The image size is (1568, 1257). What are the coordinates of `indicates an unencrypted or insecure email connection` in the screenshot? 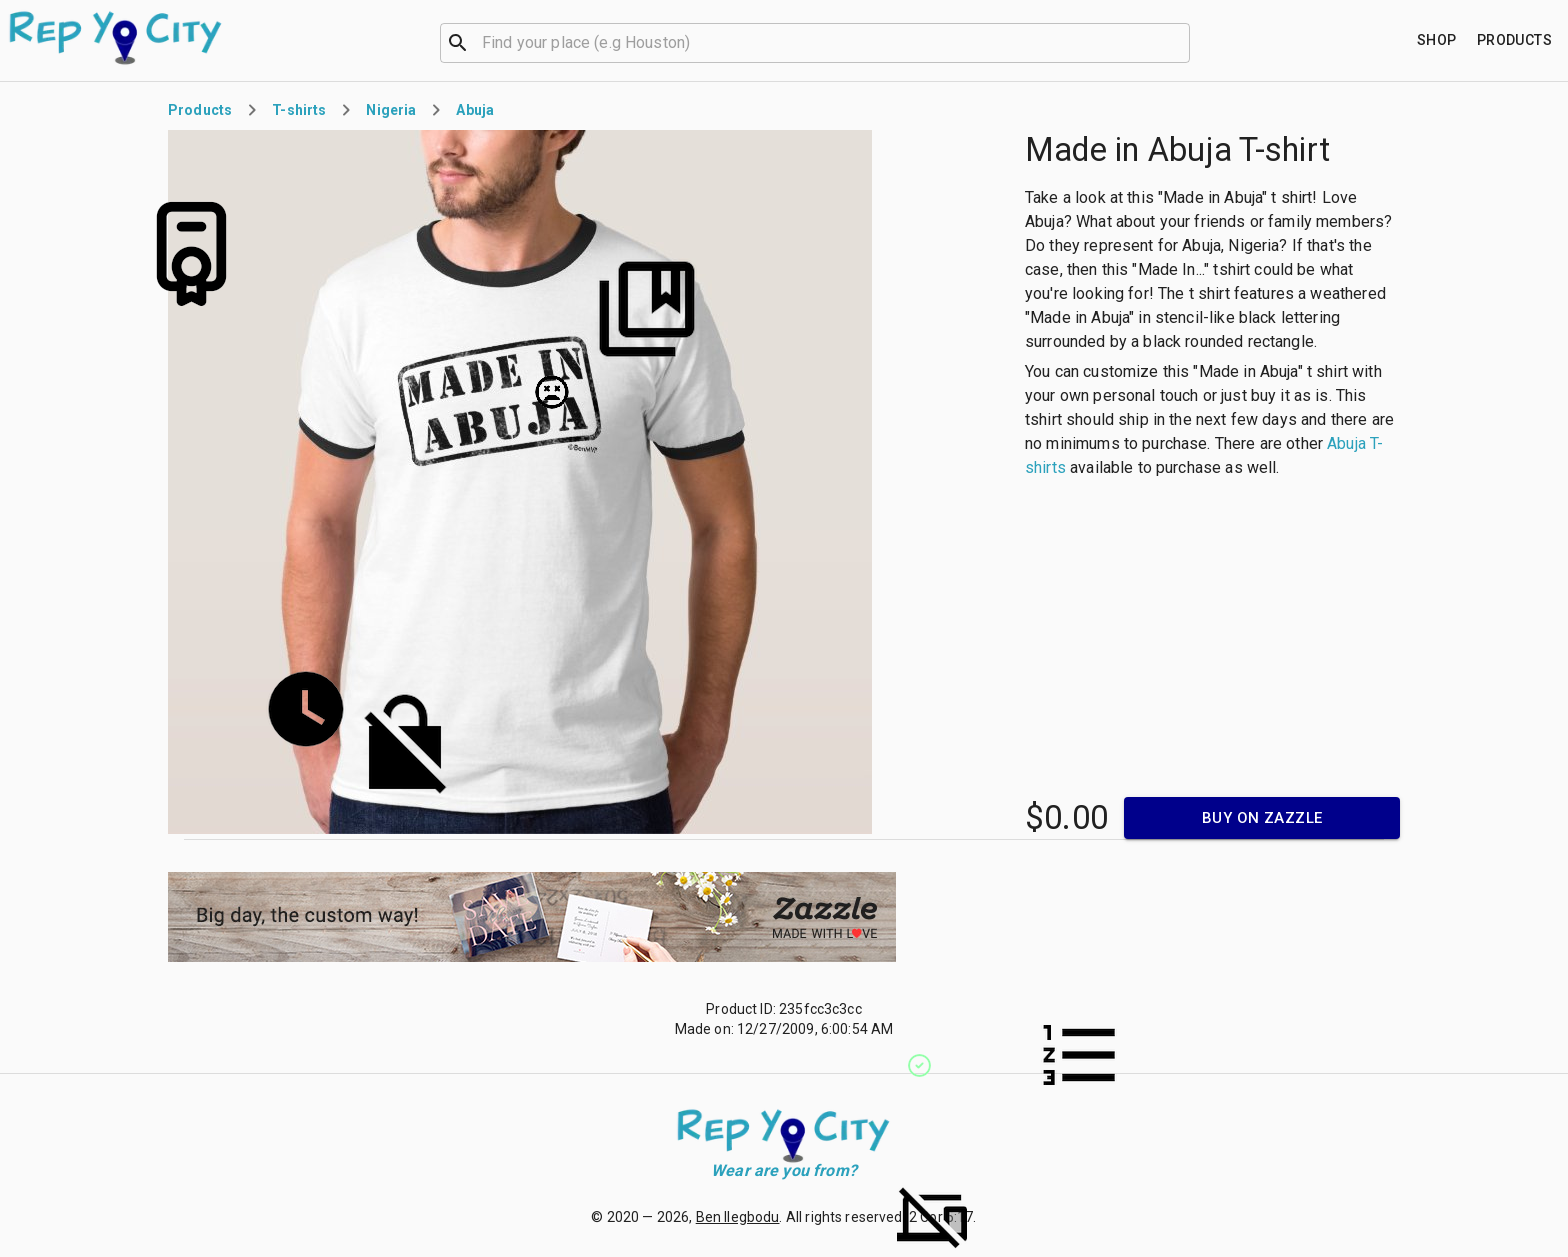 It's located at (405, 744).